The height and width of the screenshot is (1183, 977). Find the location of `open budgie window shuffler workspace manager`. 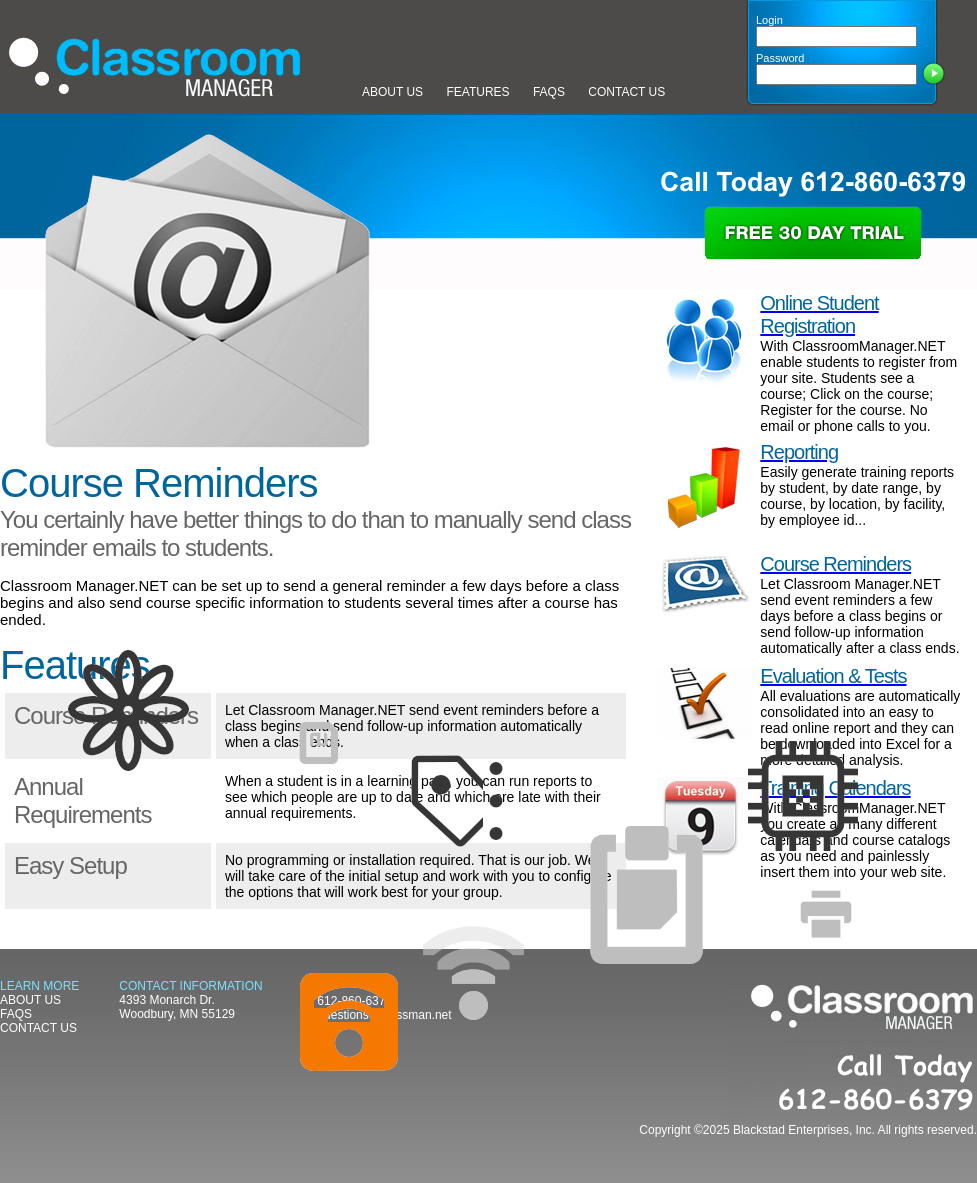

open budgie window shuffler workspace manager is located at coordinates (128, 710).